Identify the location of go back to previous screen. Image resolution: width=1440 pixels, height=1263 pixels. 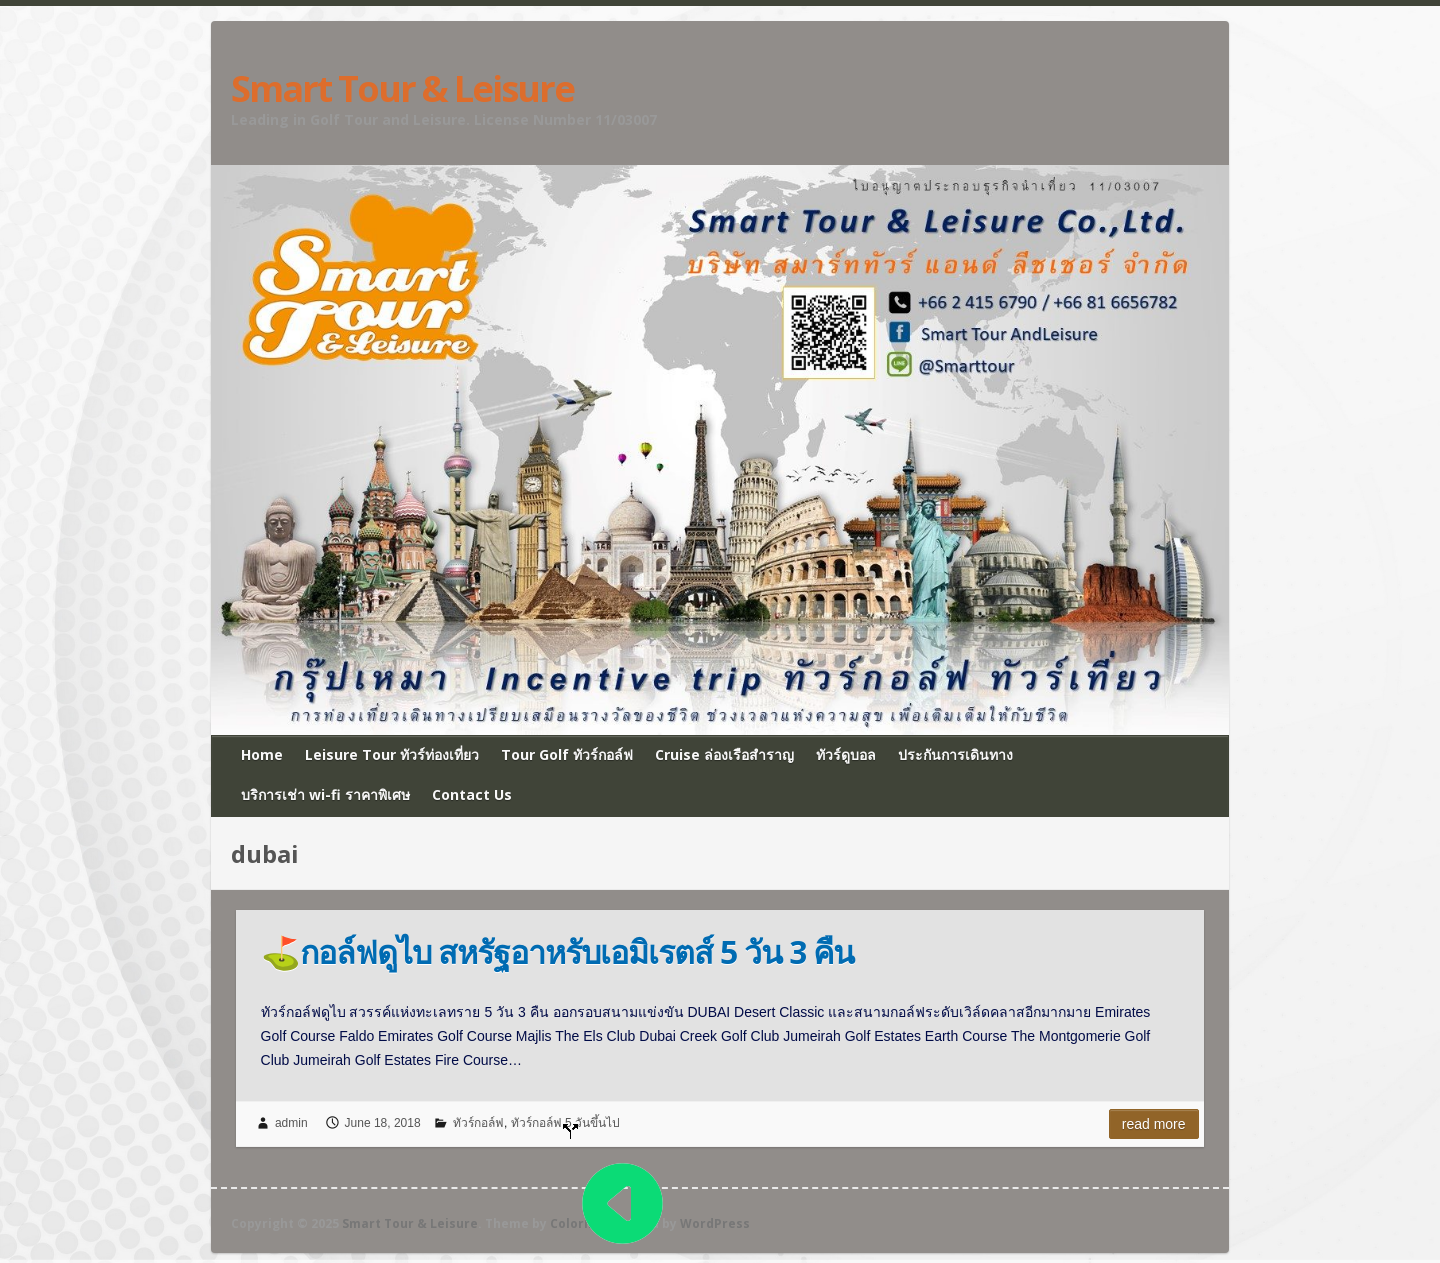
(622, 1203).